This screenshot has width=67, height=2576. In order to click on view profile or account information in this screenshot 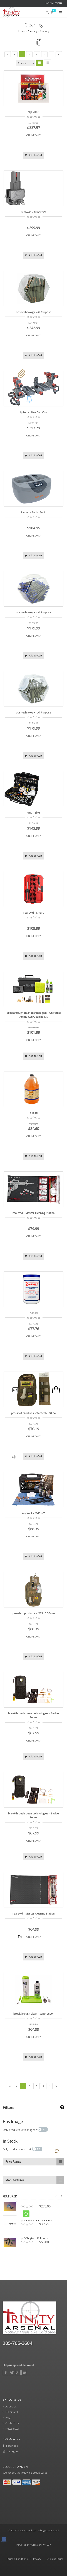, I will do `click(15, 1390)`.